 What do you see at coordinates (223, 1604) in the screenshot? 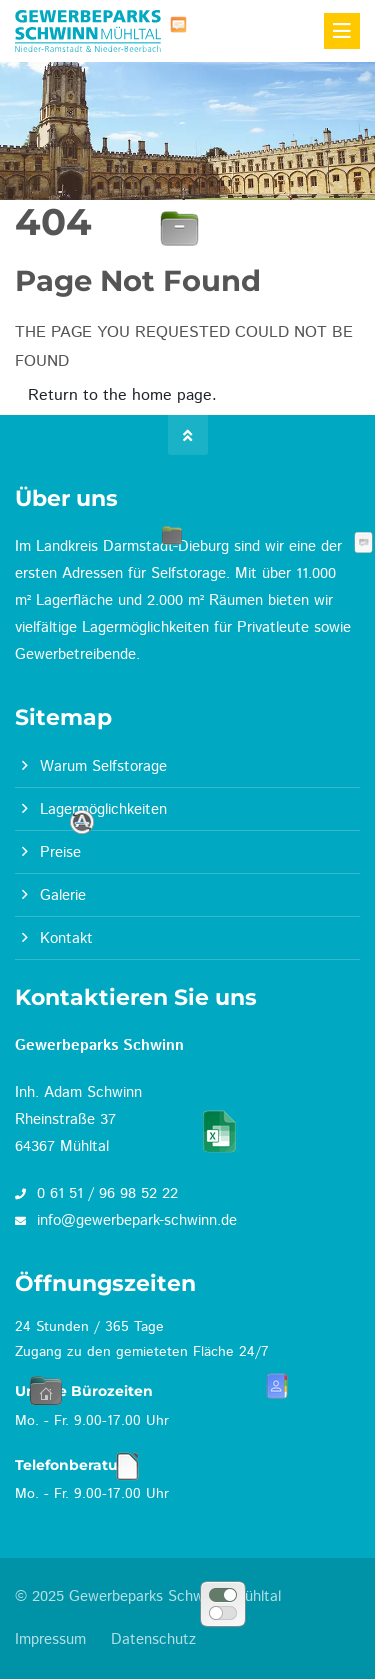
I see `open unity tweak tool settings` at bounding box center [223, 1604].